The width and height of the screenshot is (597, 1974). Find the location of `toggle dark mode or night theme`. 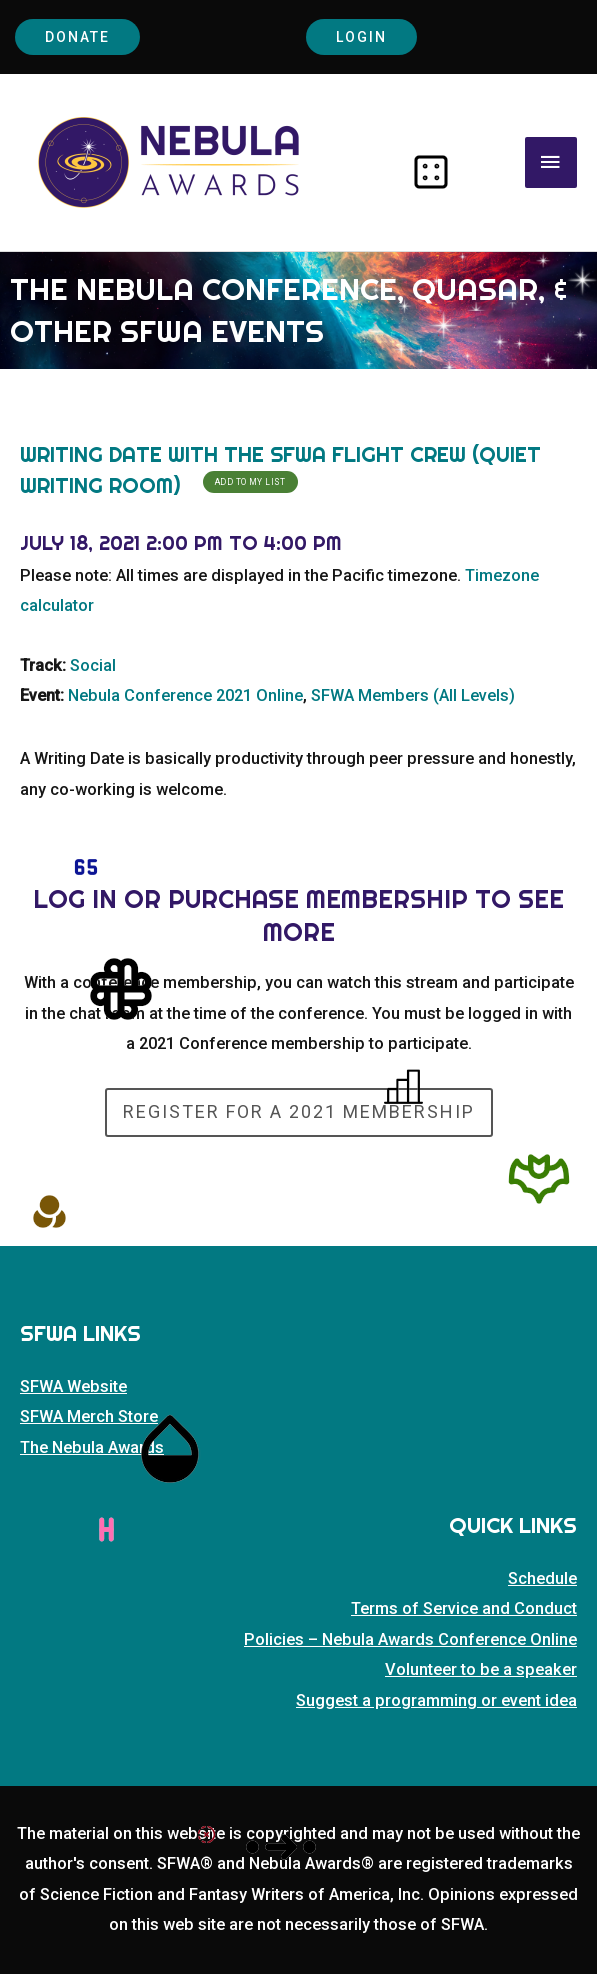

toggle dark mode or night theme is located at coordinates (539, 1179).